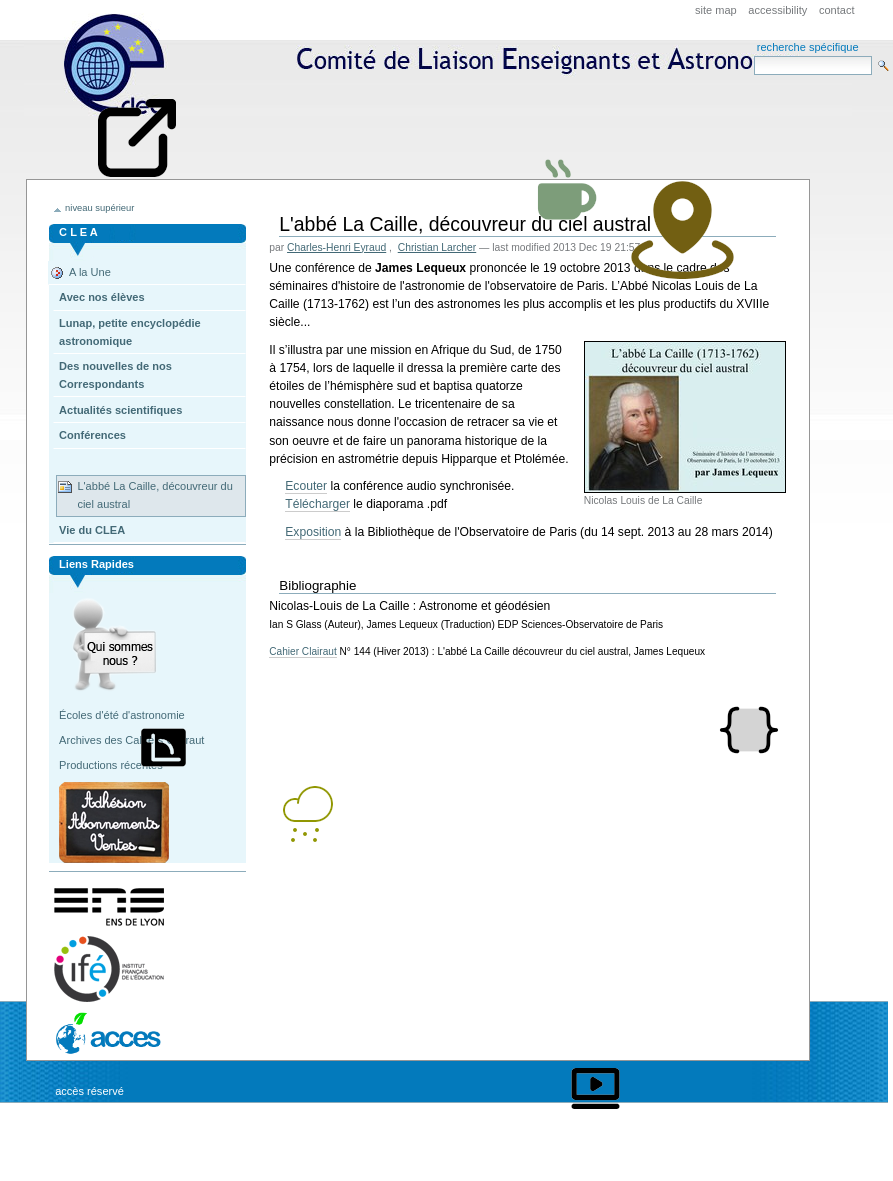  I want to click on play or watch a video, so click(595, 1088).